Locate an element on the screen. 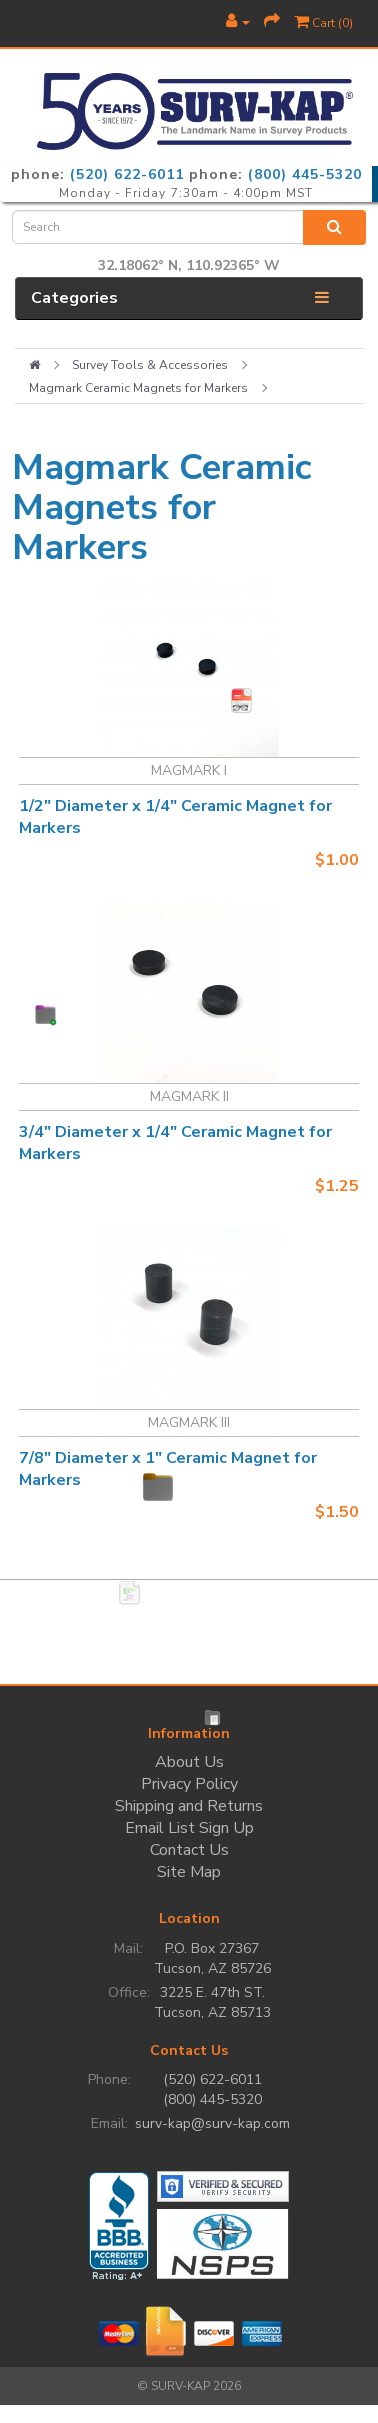 The height and width of the screenshot is (2423, 378). open folder to view contents is located at coordinates (158, 1487).